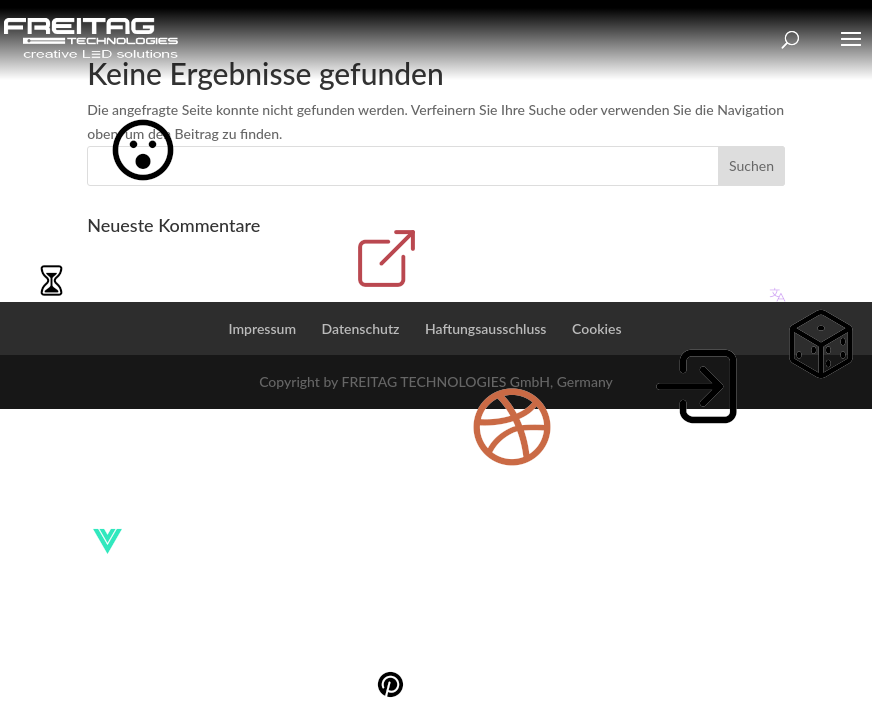  Describe the element at coordinates (512, 427) in the screenshot. I see `visit dribbble profile or portfolio` at that location.